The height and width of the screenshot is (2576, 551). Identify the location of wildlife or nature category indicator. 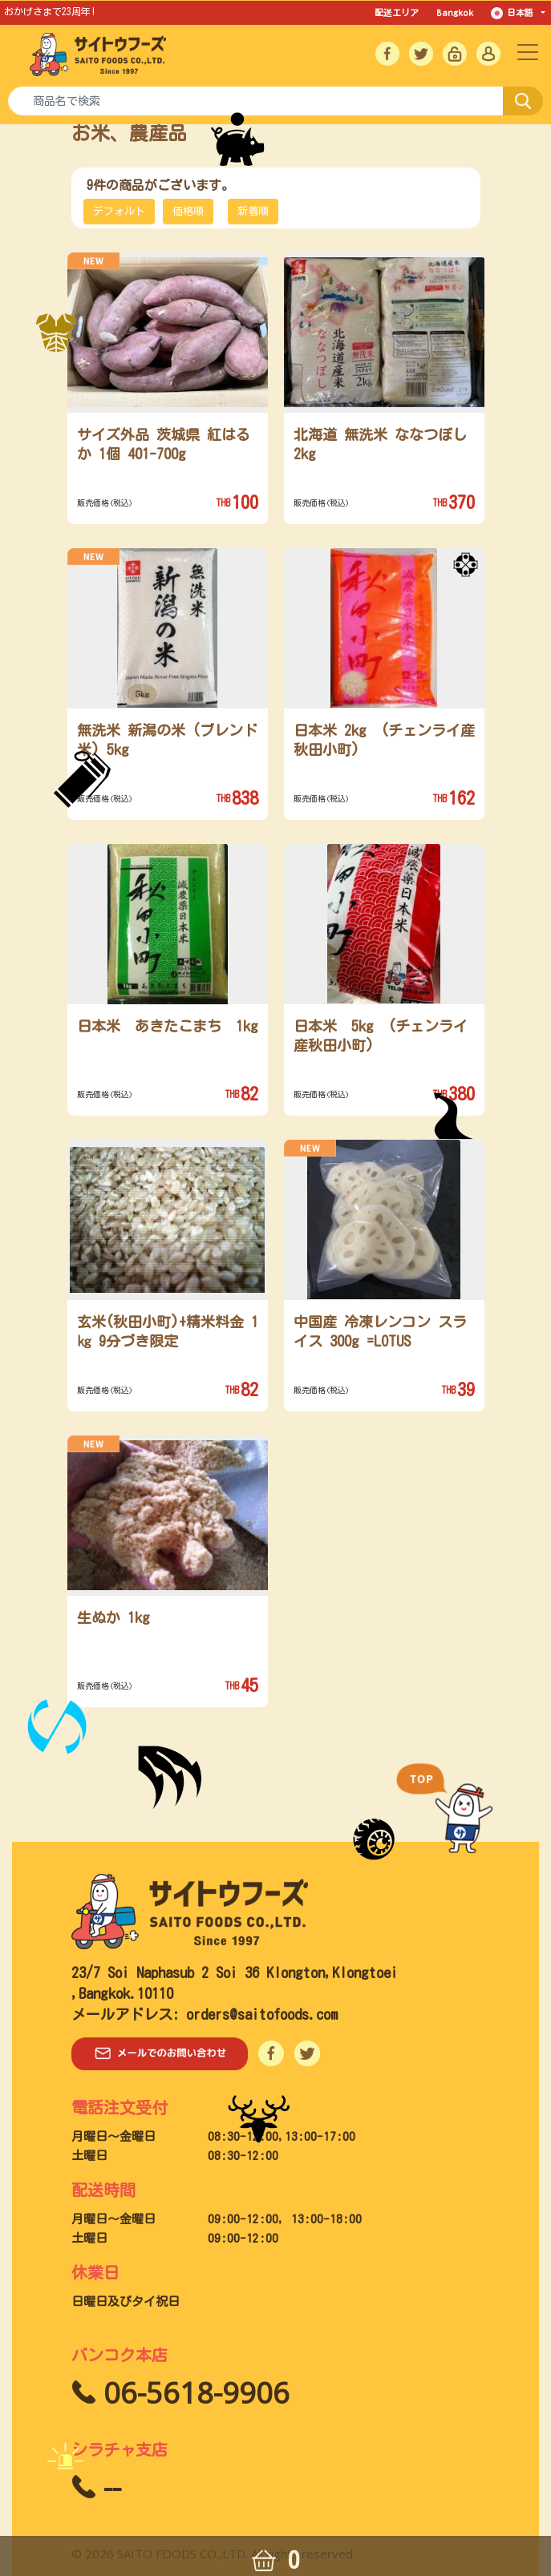
(258, 2118).